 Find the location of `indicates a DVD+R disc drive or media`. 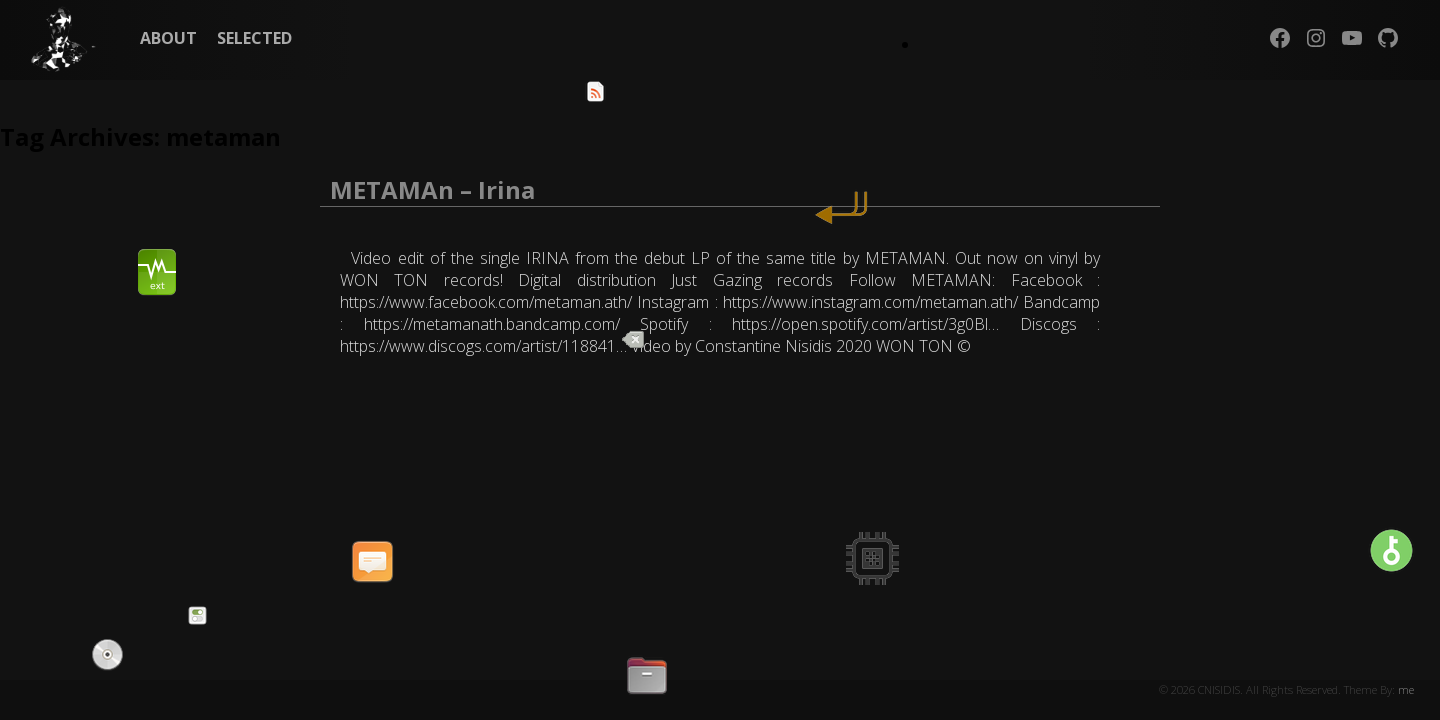

indicates a DVD+R disc drive or media is located at coordinates (107, 654).